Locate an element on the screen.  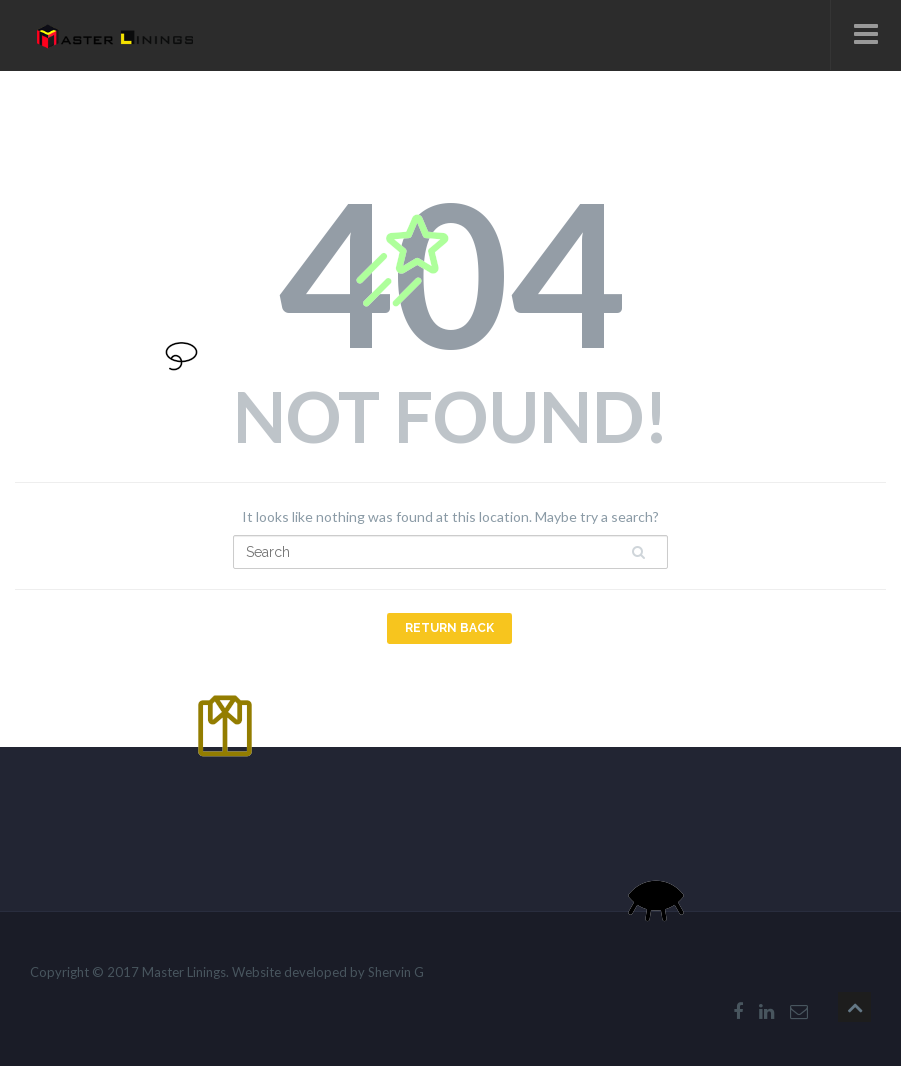
hide password or sensitive content is located at coordinates (656, 902).